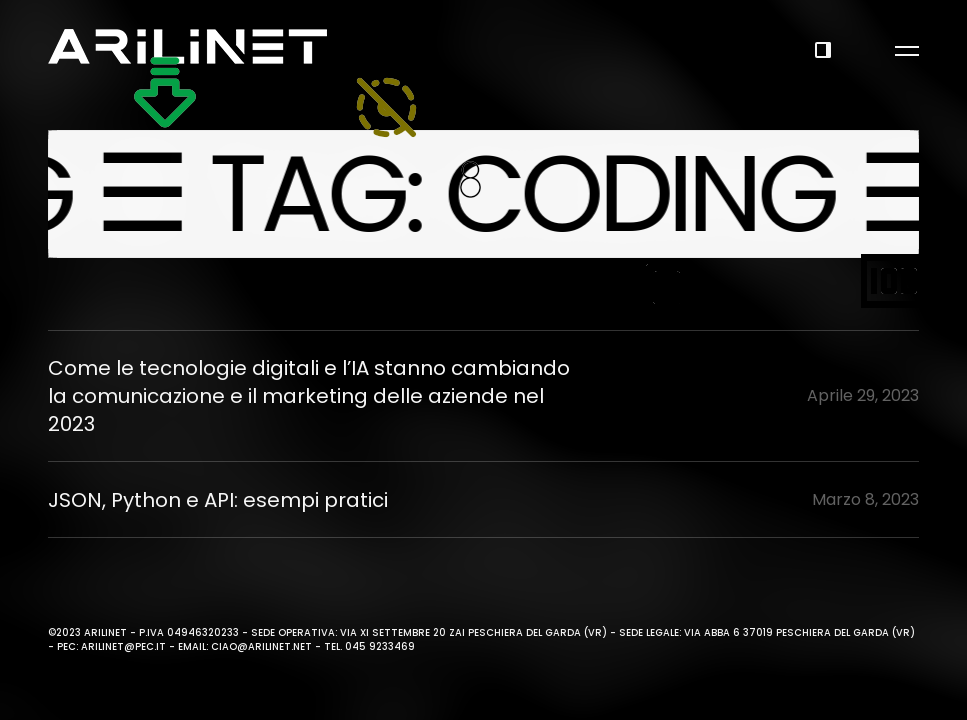 This screenshot has width=967, height=720. Describe the element at coordinates (386, 107) in the screenshot. I see `disable tilt-shift effect` at that location.